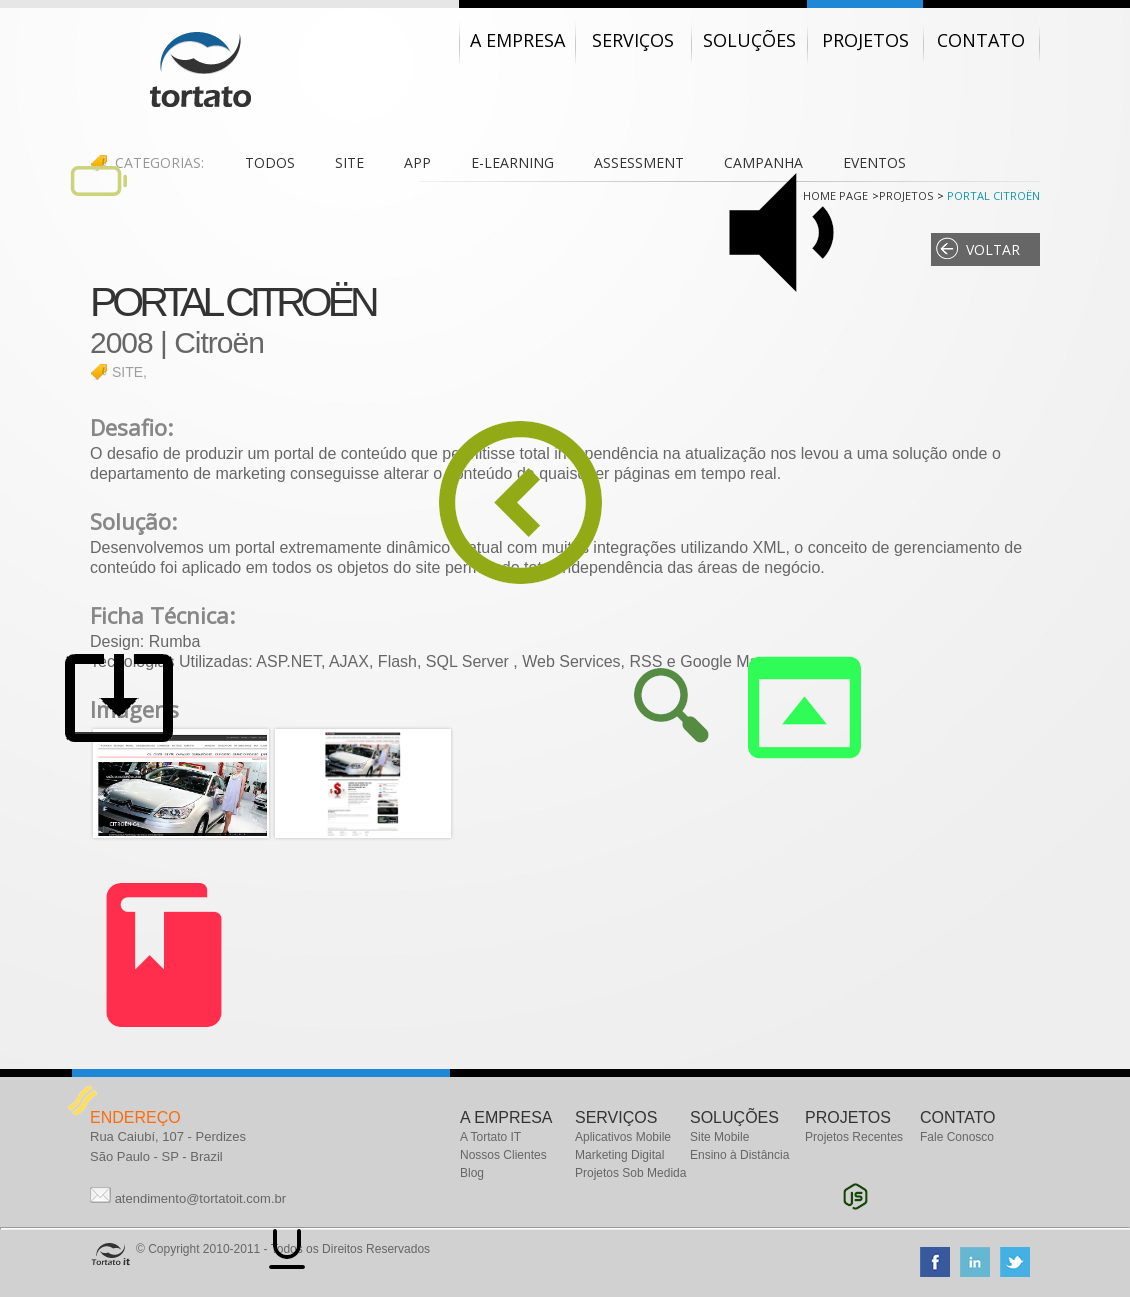  Describe the element at coordinates (520, 502) in the screenshot. I see `go back to the previous screen` at that location.